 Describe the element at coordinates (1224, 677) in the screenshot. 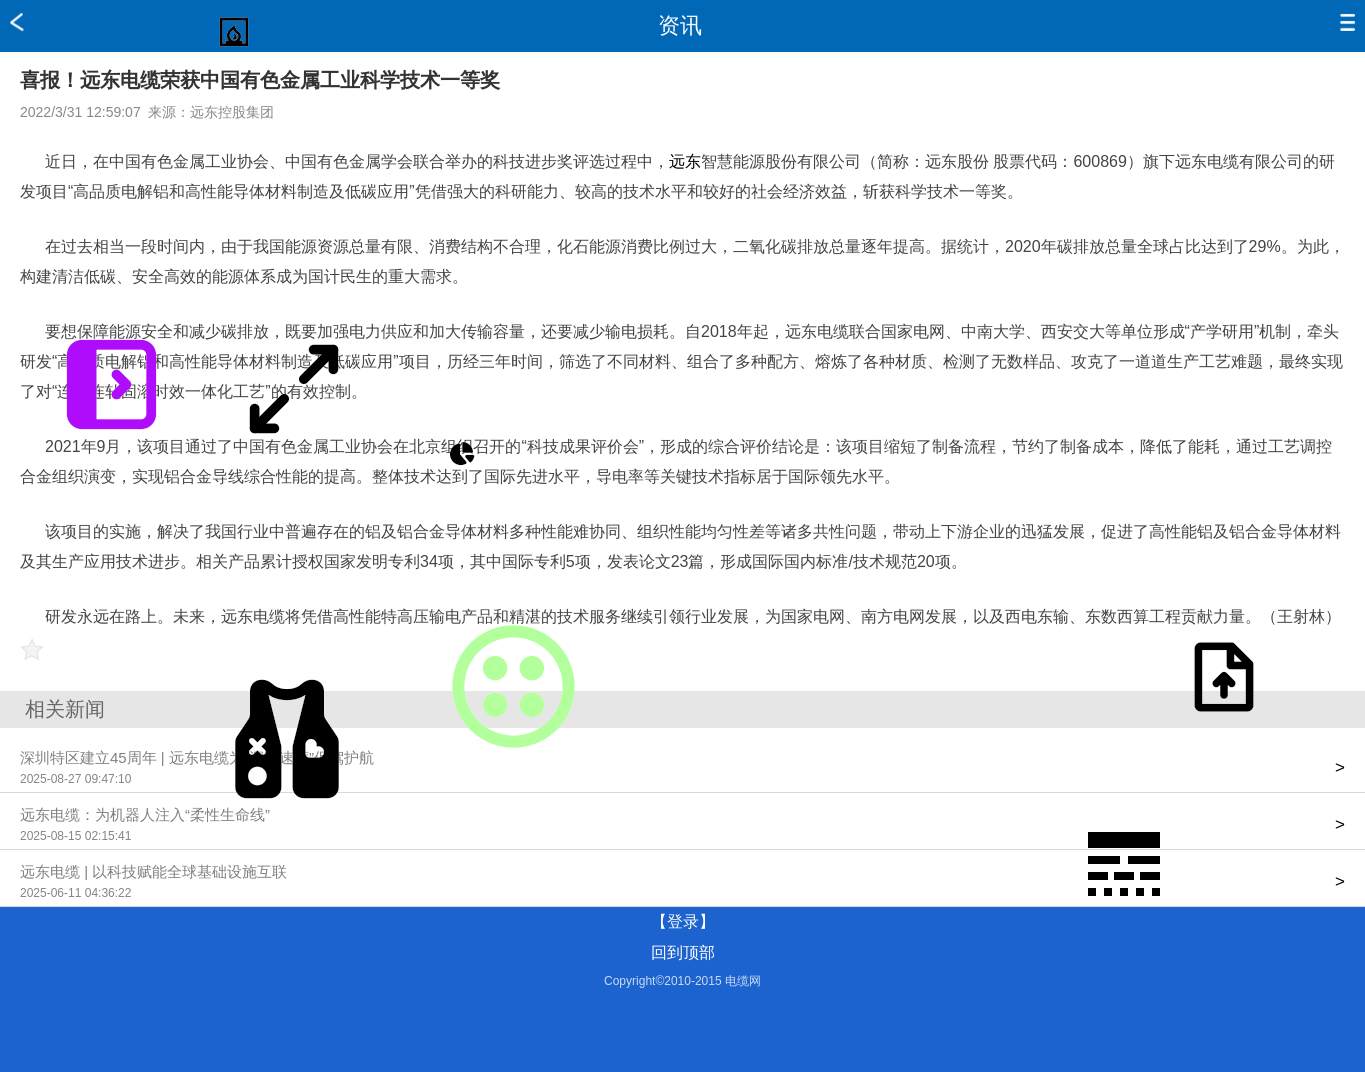

I see `upload a file` at that location.